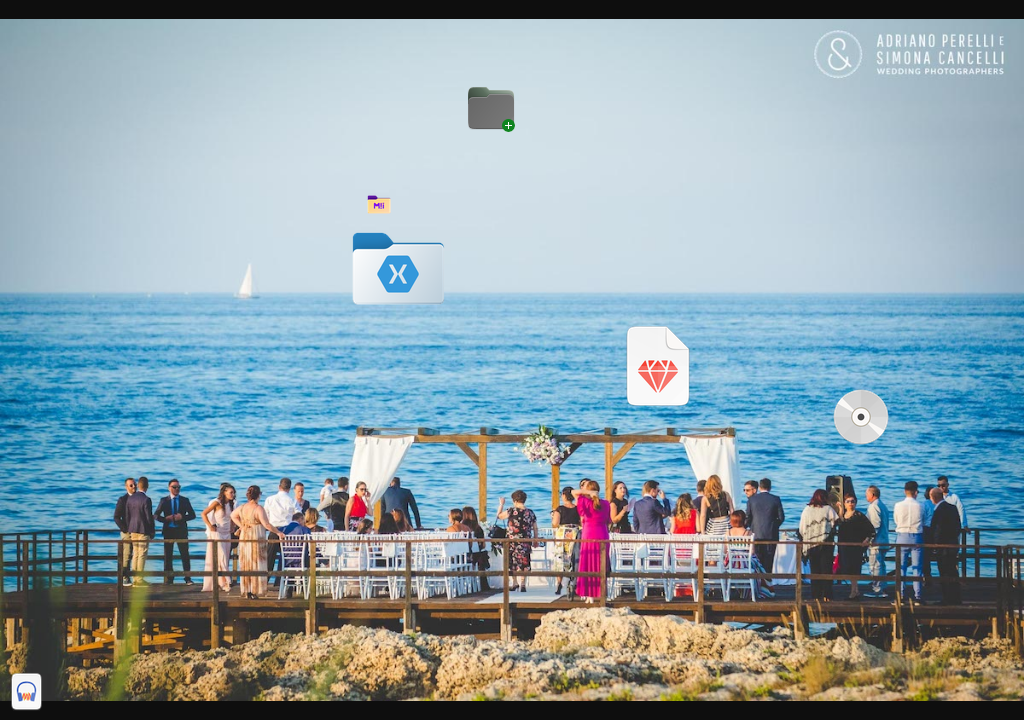 The height and width of the screenshot is (720, 1024). What do you see at coordinates (26, 691) in the screenshot?
I see `an audacity audio project file` at bounding box center [26, 691].